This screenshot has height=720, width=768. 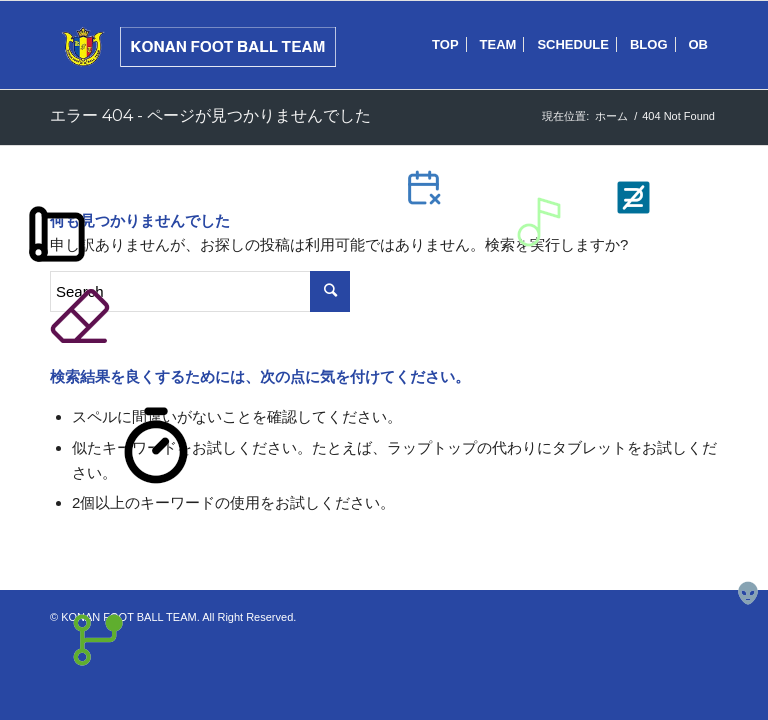 I want to click on cancel or delete a scheduled event, so click(x=423, y=187).